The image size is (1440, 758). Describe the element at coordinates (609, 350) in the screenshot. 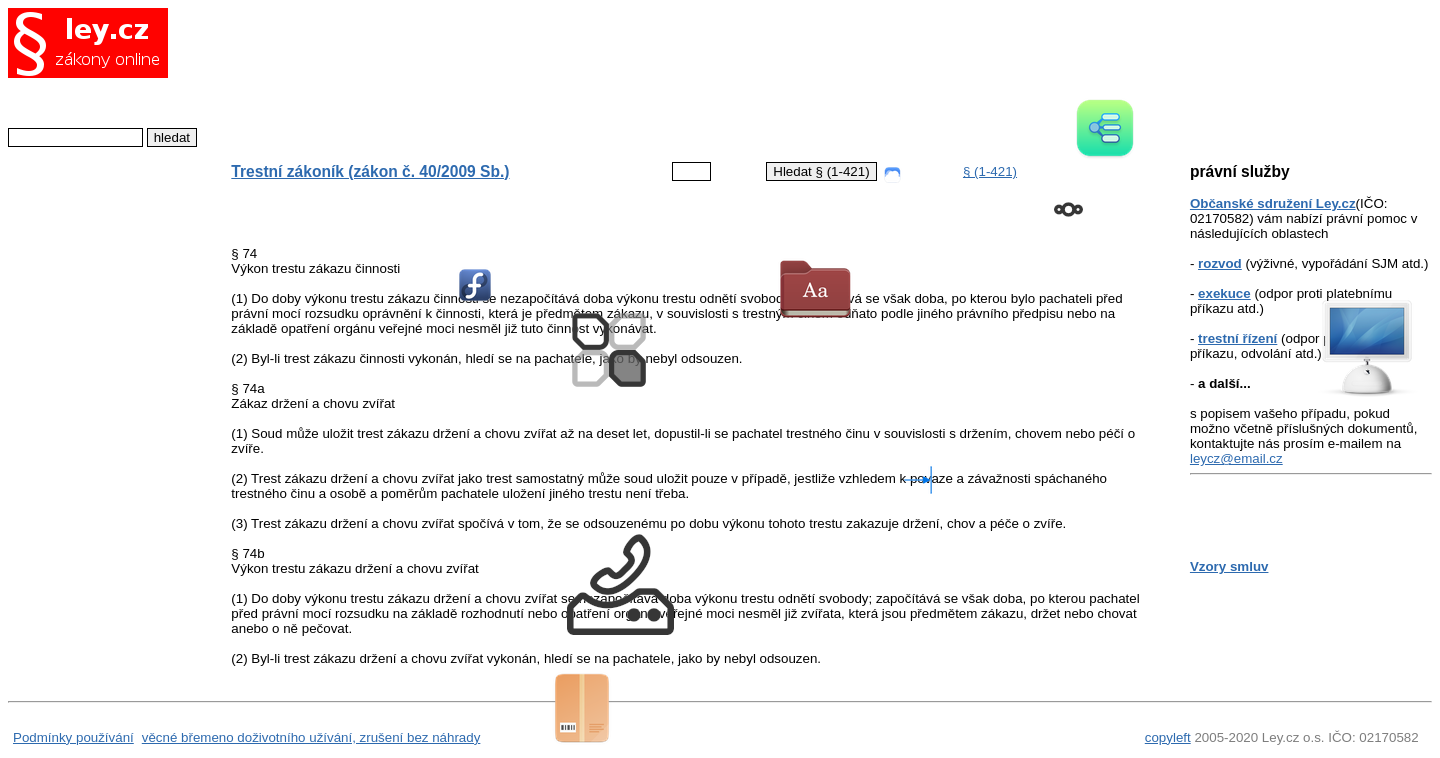

I see `connect or manage exchange account integration` at that location.